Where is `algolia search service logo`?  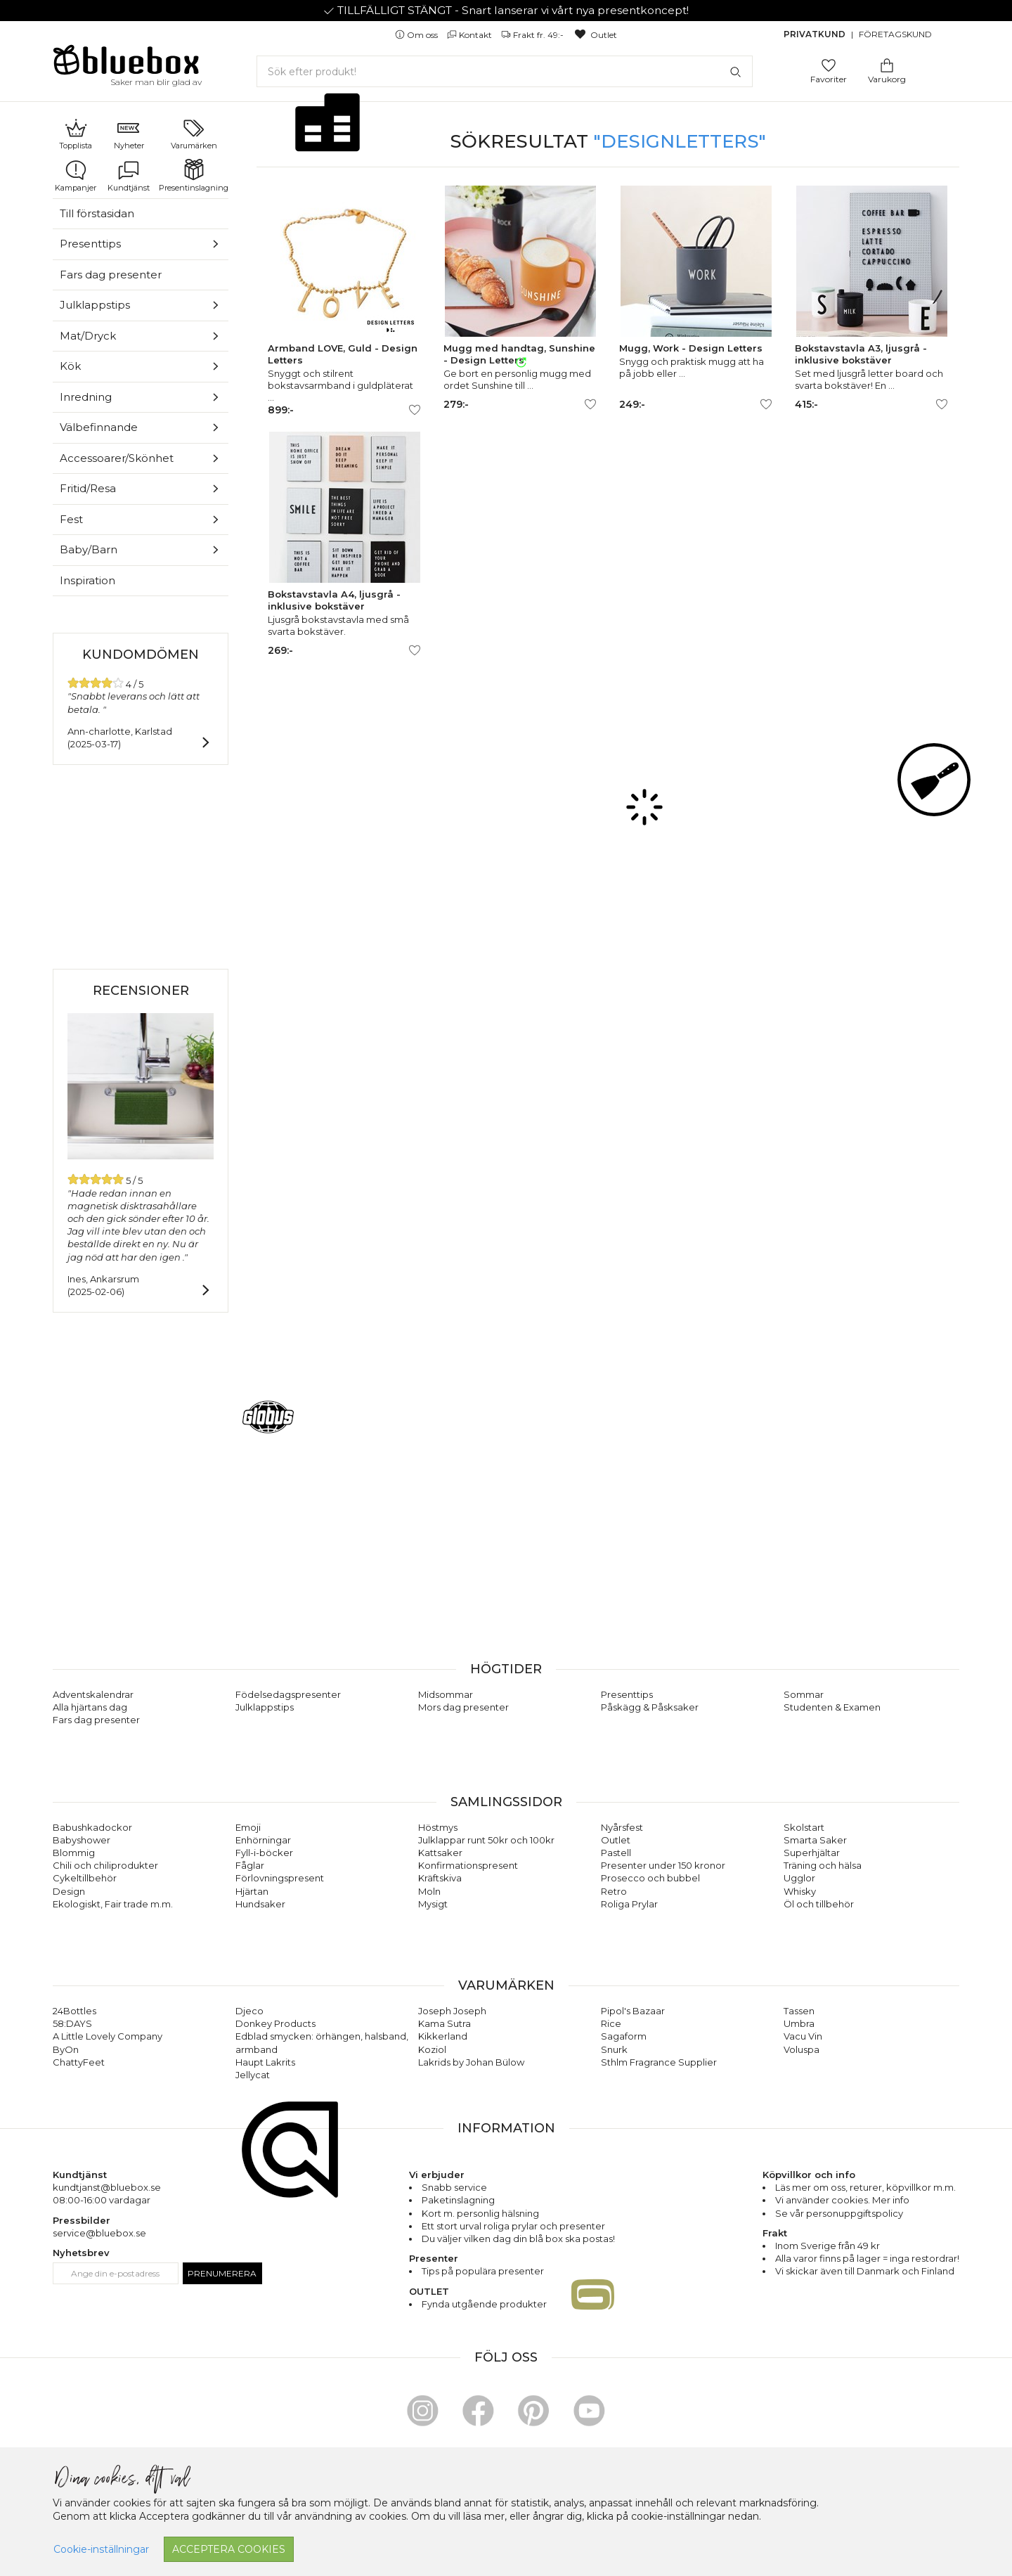 algolia search service logo is located at coordinates (290, 2149).